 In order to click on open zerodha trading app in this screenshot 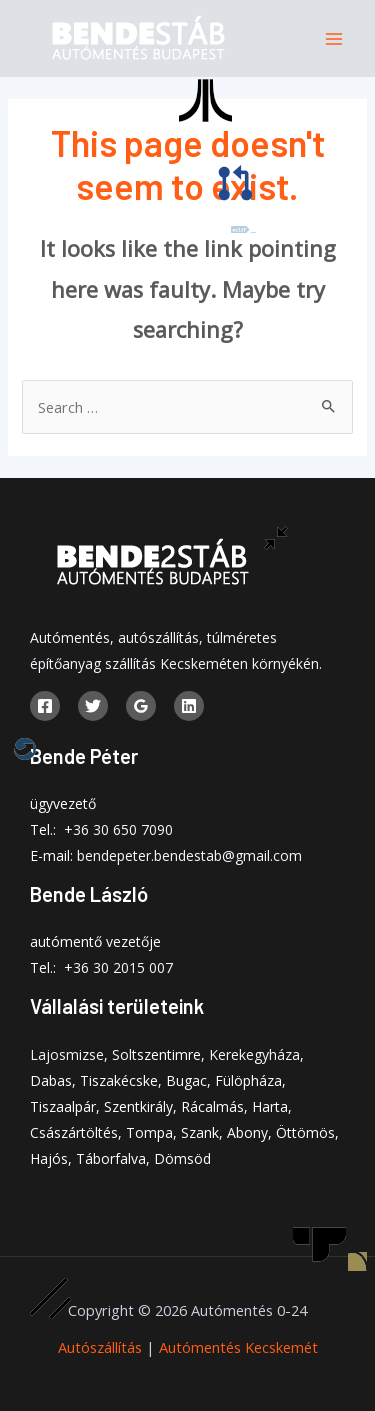, I will do `click(357, 1261)`.